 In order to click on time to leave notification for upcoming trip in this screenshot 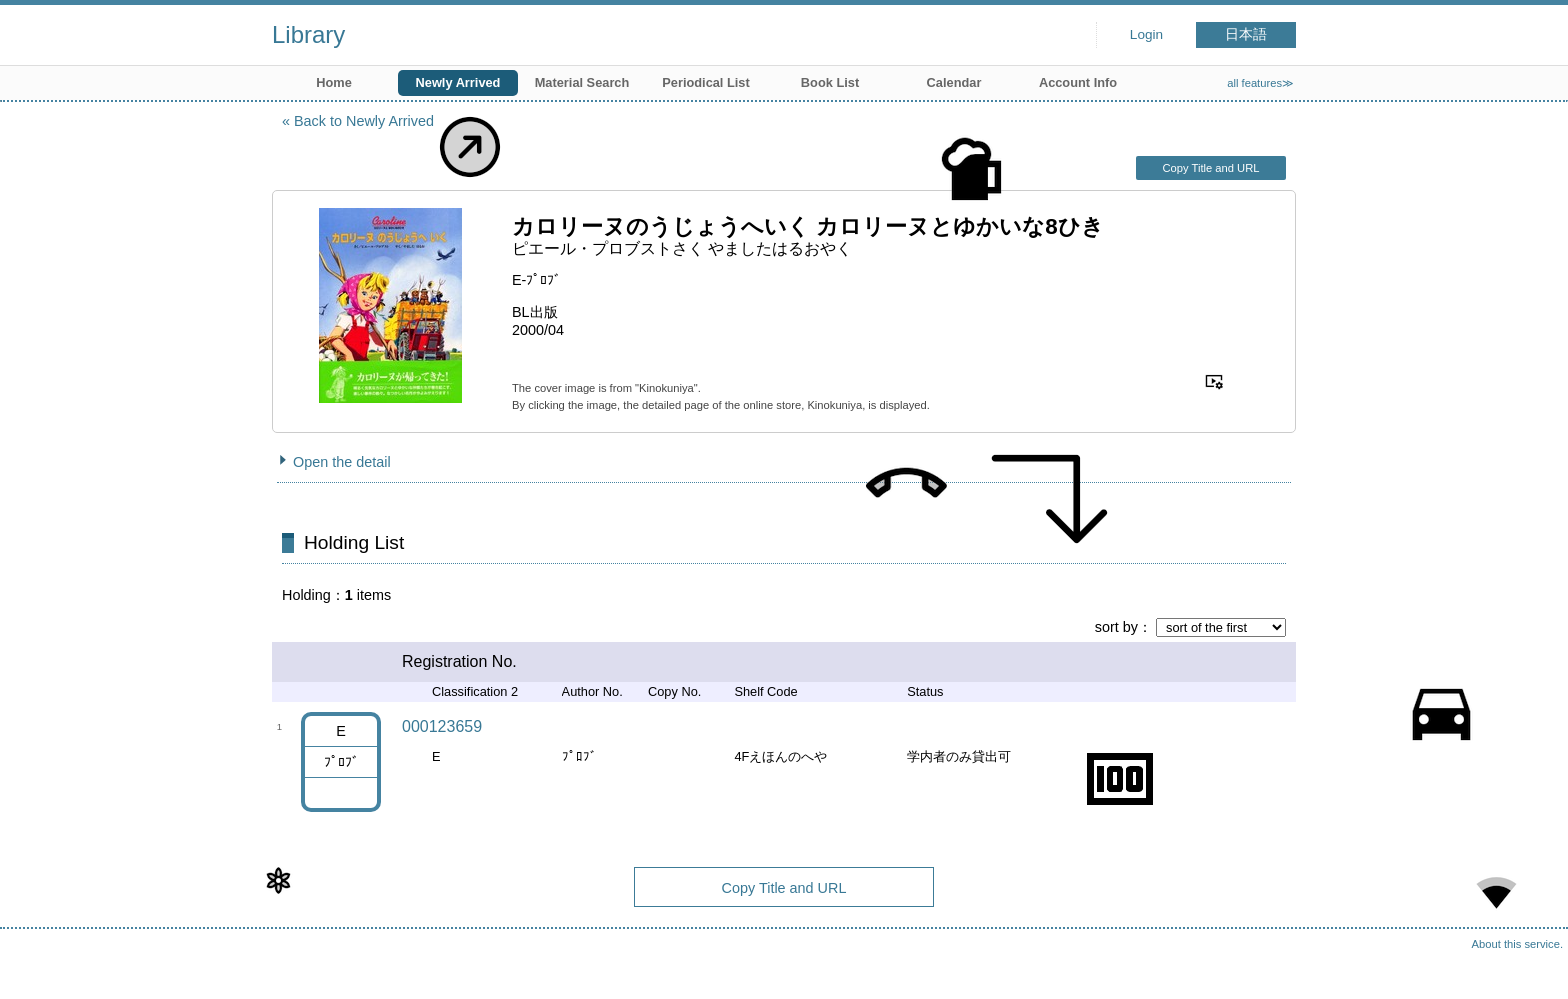, I will do `click(1441, 714)`.